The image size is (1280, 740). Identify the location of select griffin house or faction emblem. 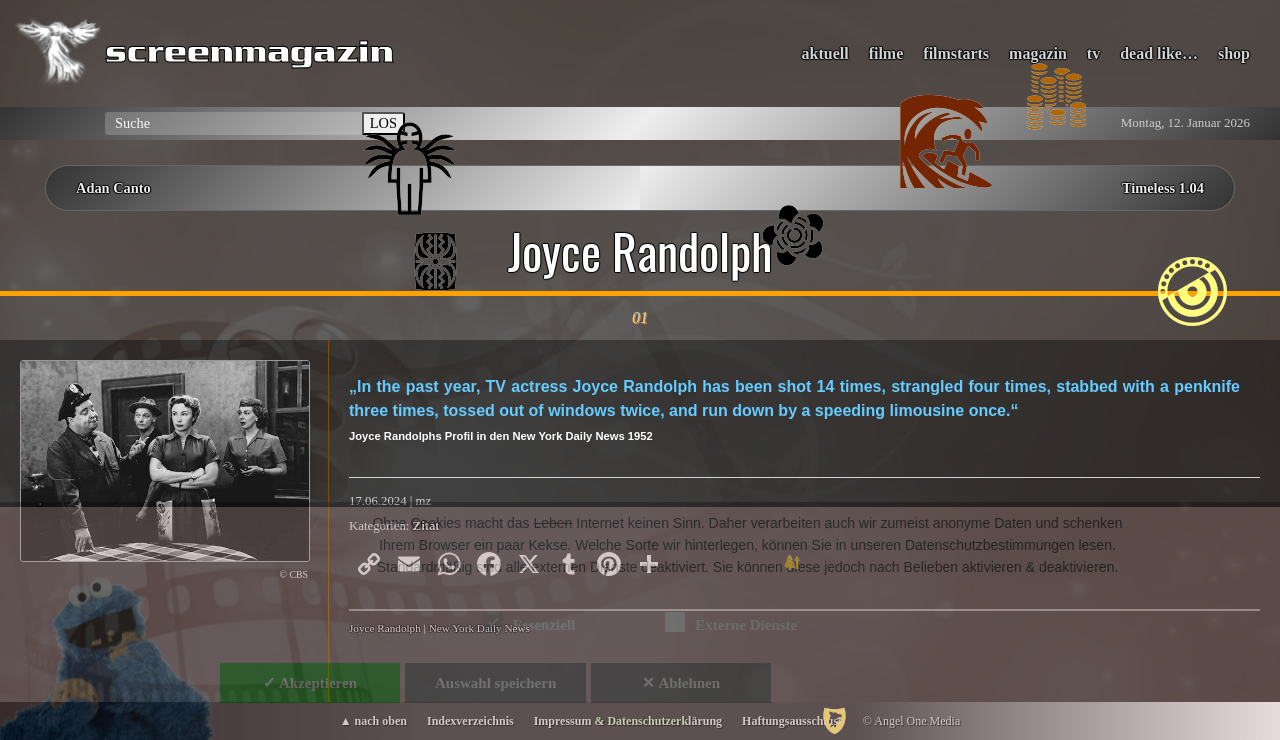
(834, 720).